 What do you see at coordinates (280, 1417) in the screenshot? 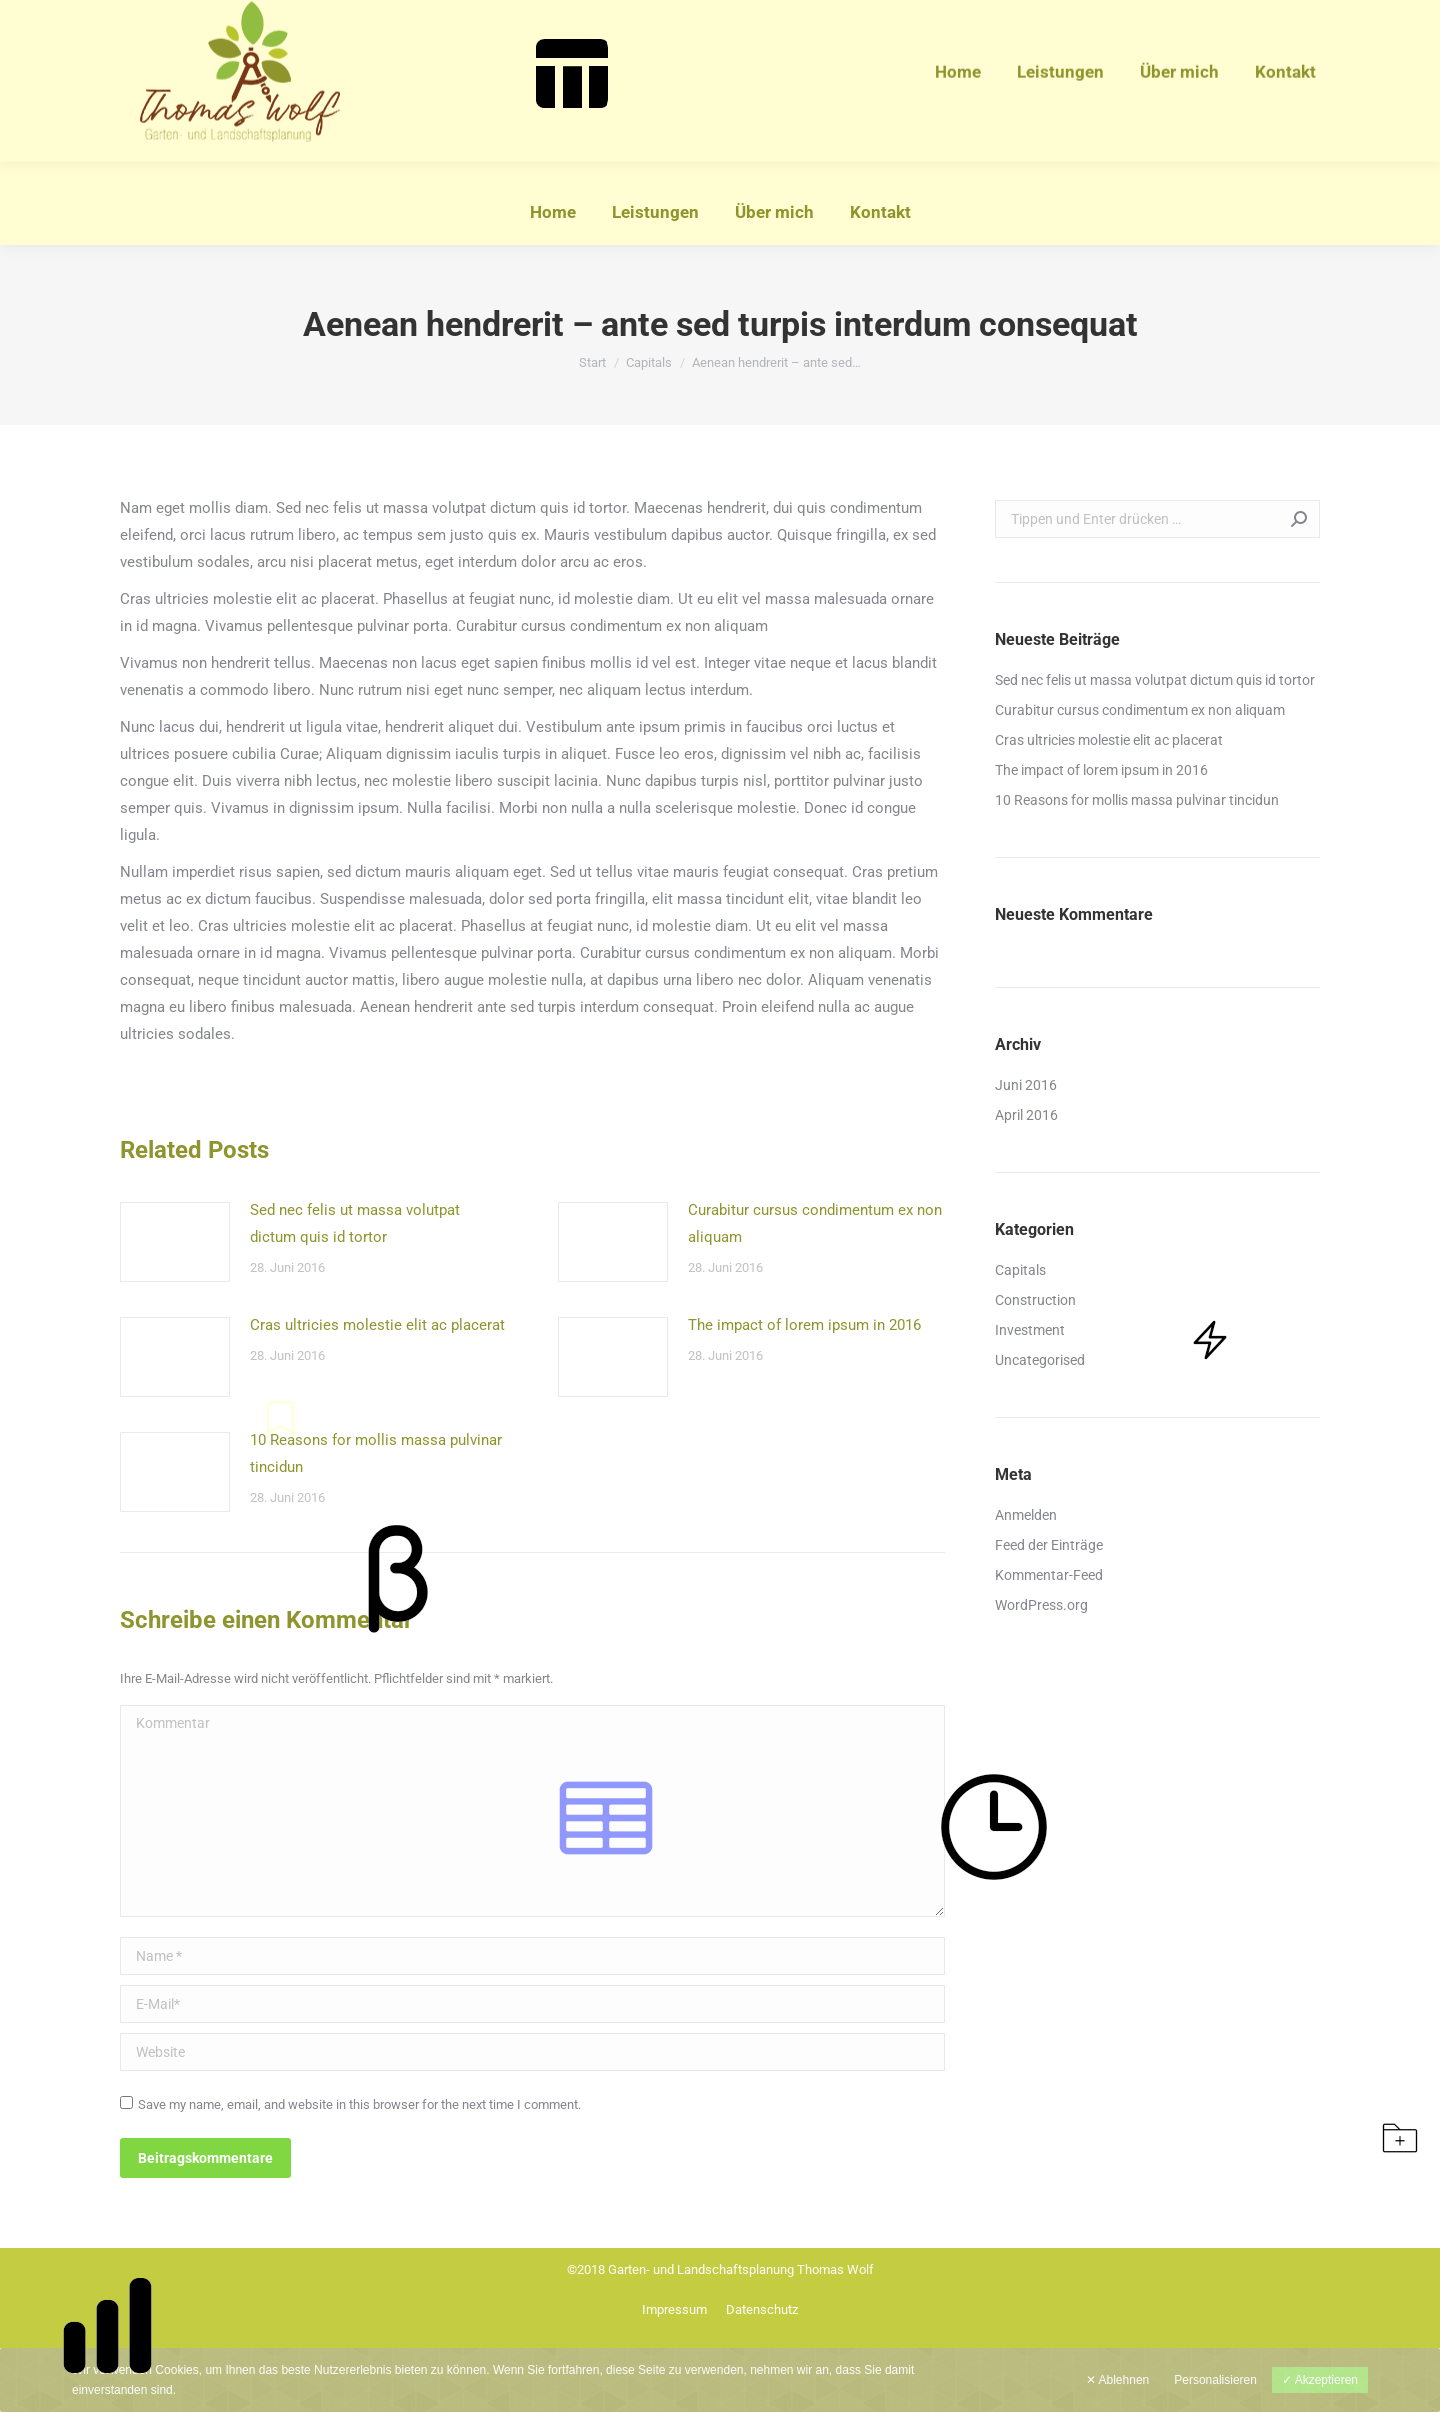
I see `save this item for later` at bounding box center [280, 1417].